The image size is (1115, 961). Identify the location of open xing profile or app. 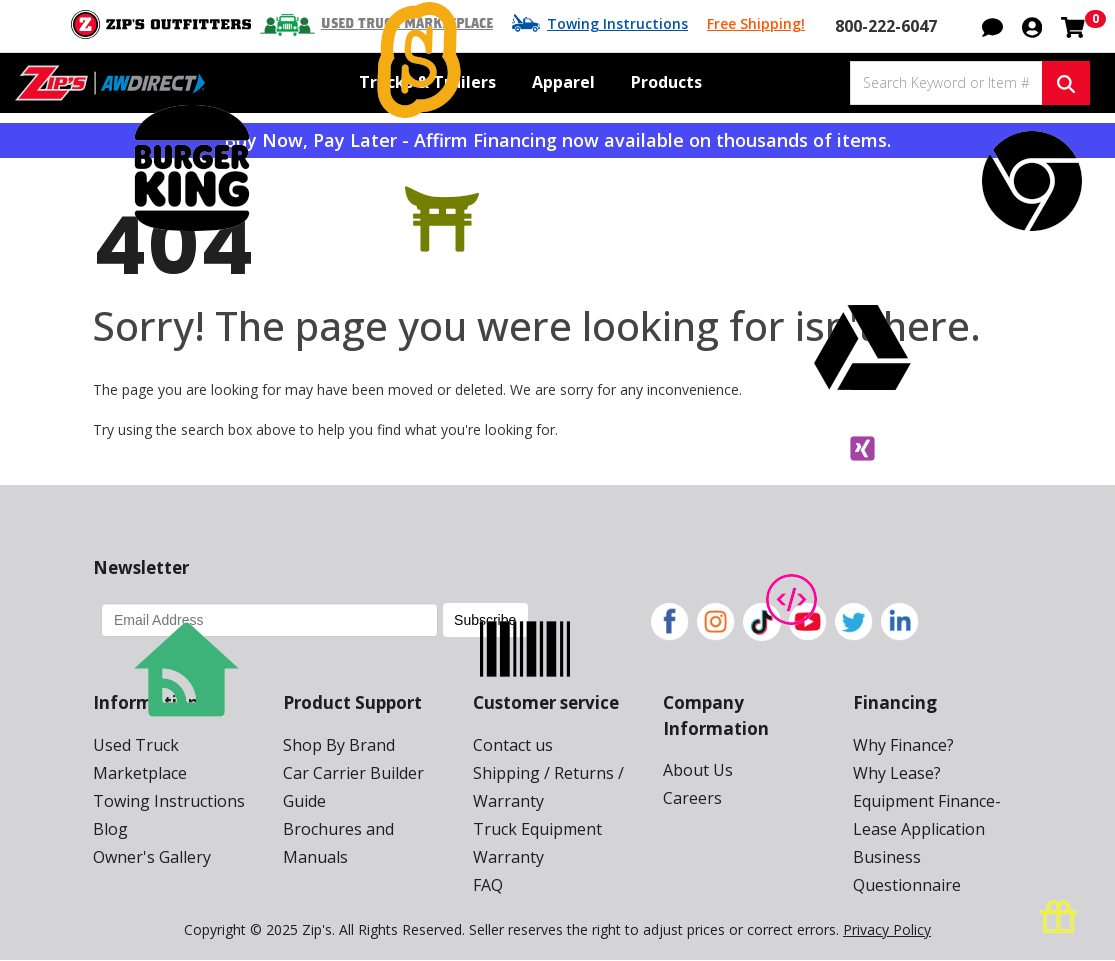
(862, 448).